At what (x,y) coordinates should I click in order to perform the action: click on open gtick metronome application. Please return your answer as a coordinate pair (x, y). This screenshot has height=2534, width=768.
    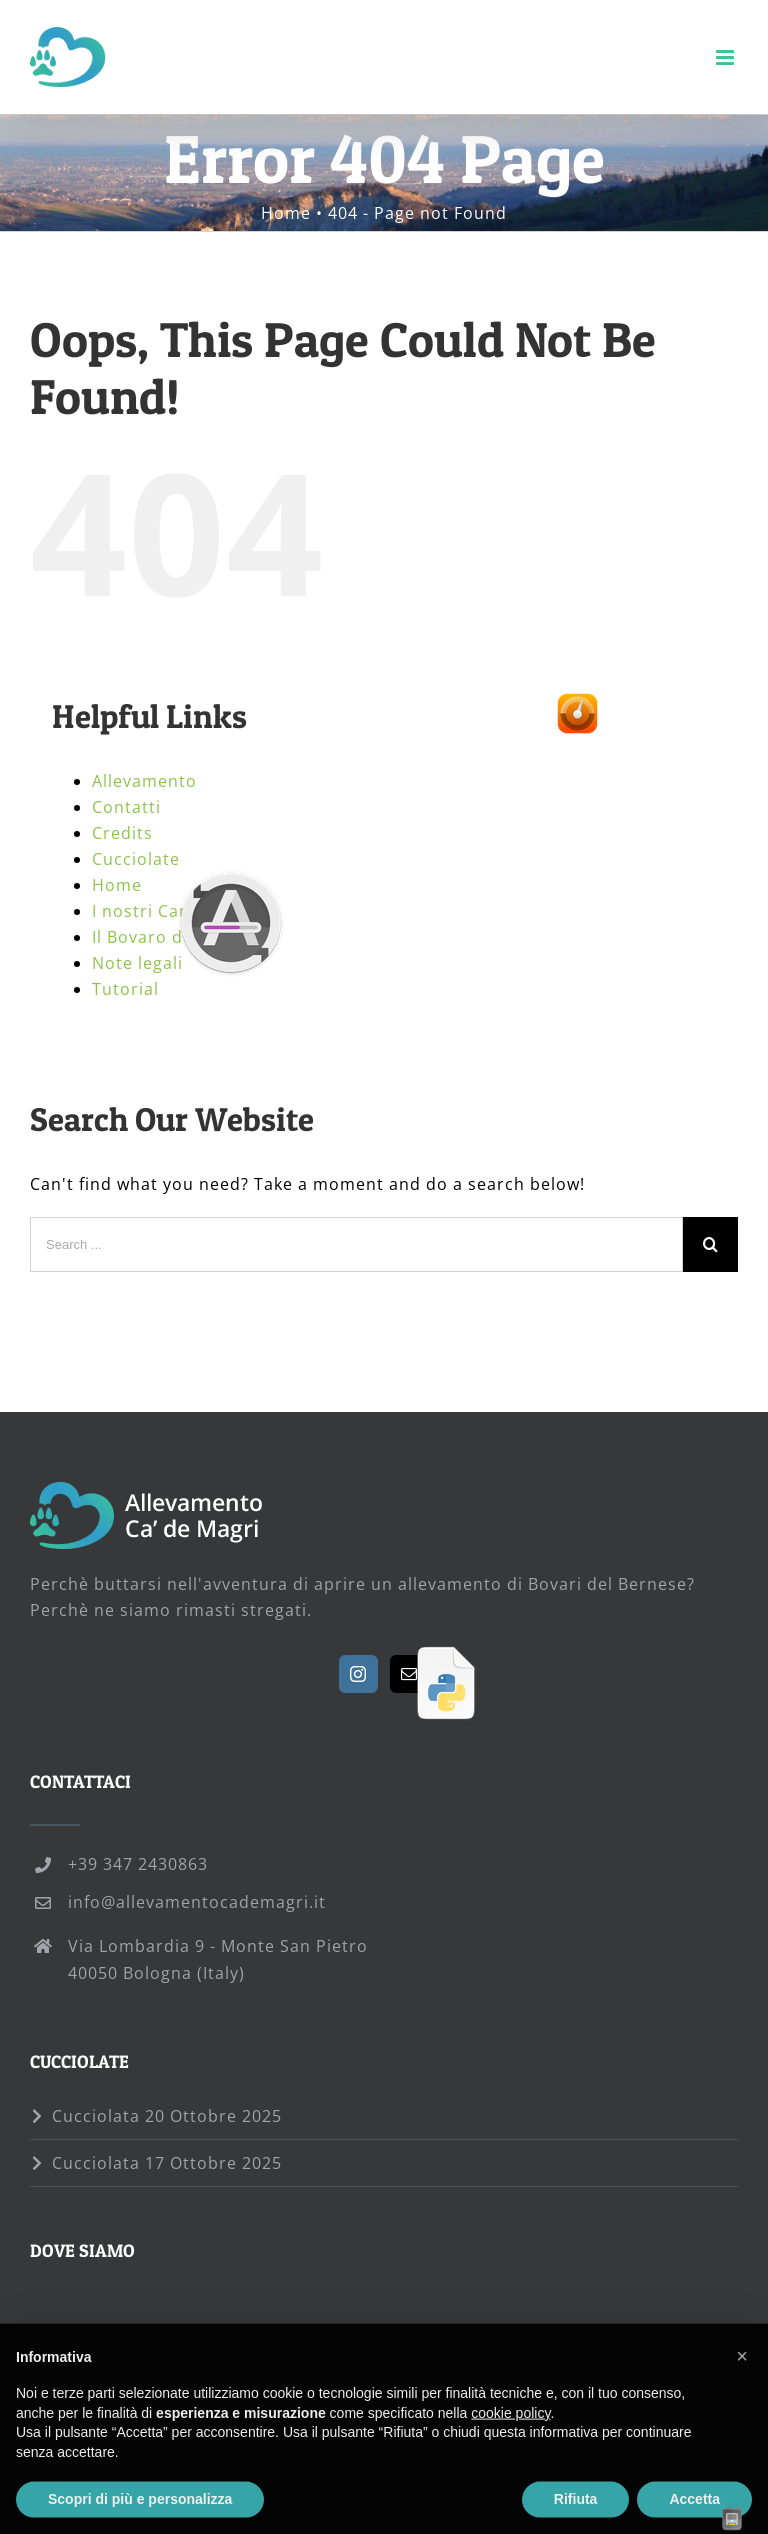
    Looking at the image, I should click on (577, 713).